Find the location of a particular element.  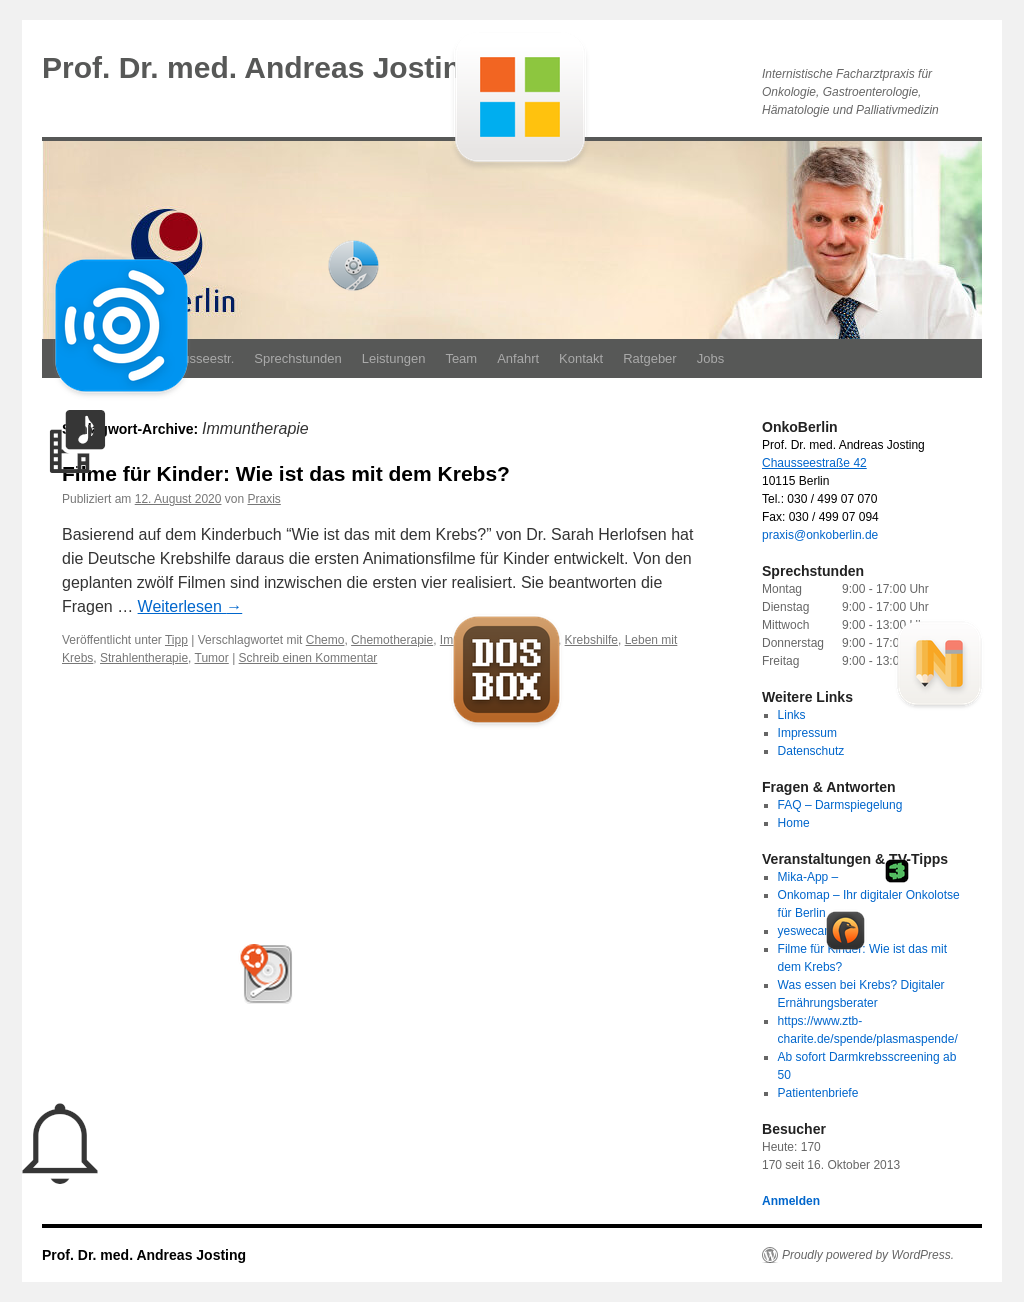

launch the ubiquity installer for ubuntu linux is located at coordinates (268, 974).